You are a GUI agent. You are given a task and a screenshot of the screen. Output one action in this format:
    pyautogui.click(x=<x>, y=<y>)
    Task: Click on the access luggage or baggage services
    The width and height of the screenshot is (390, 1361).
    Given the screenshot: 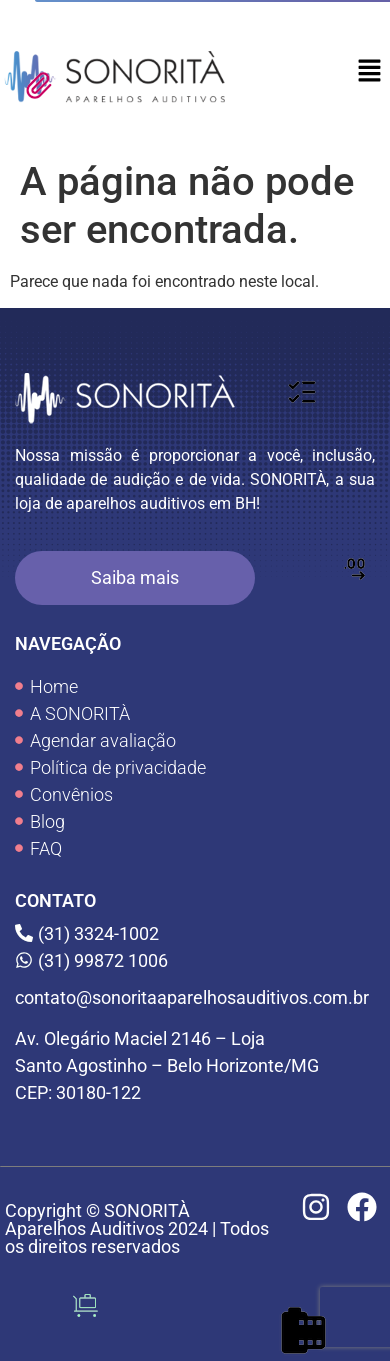 What is the action you would take?
    pyautogui.click(x=85, y=1305)
    